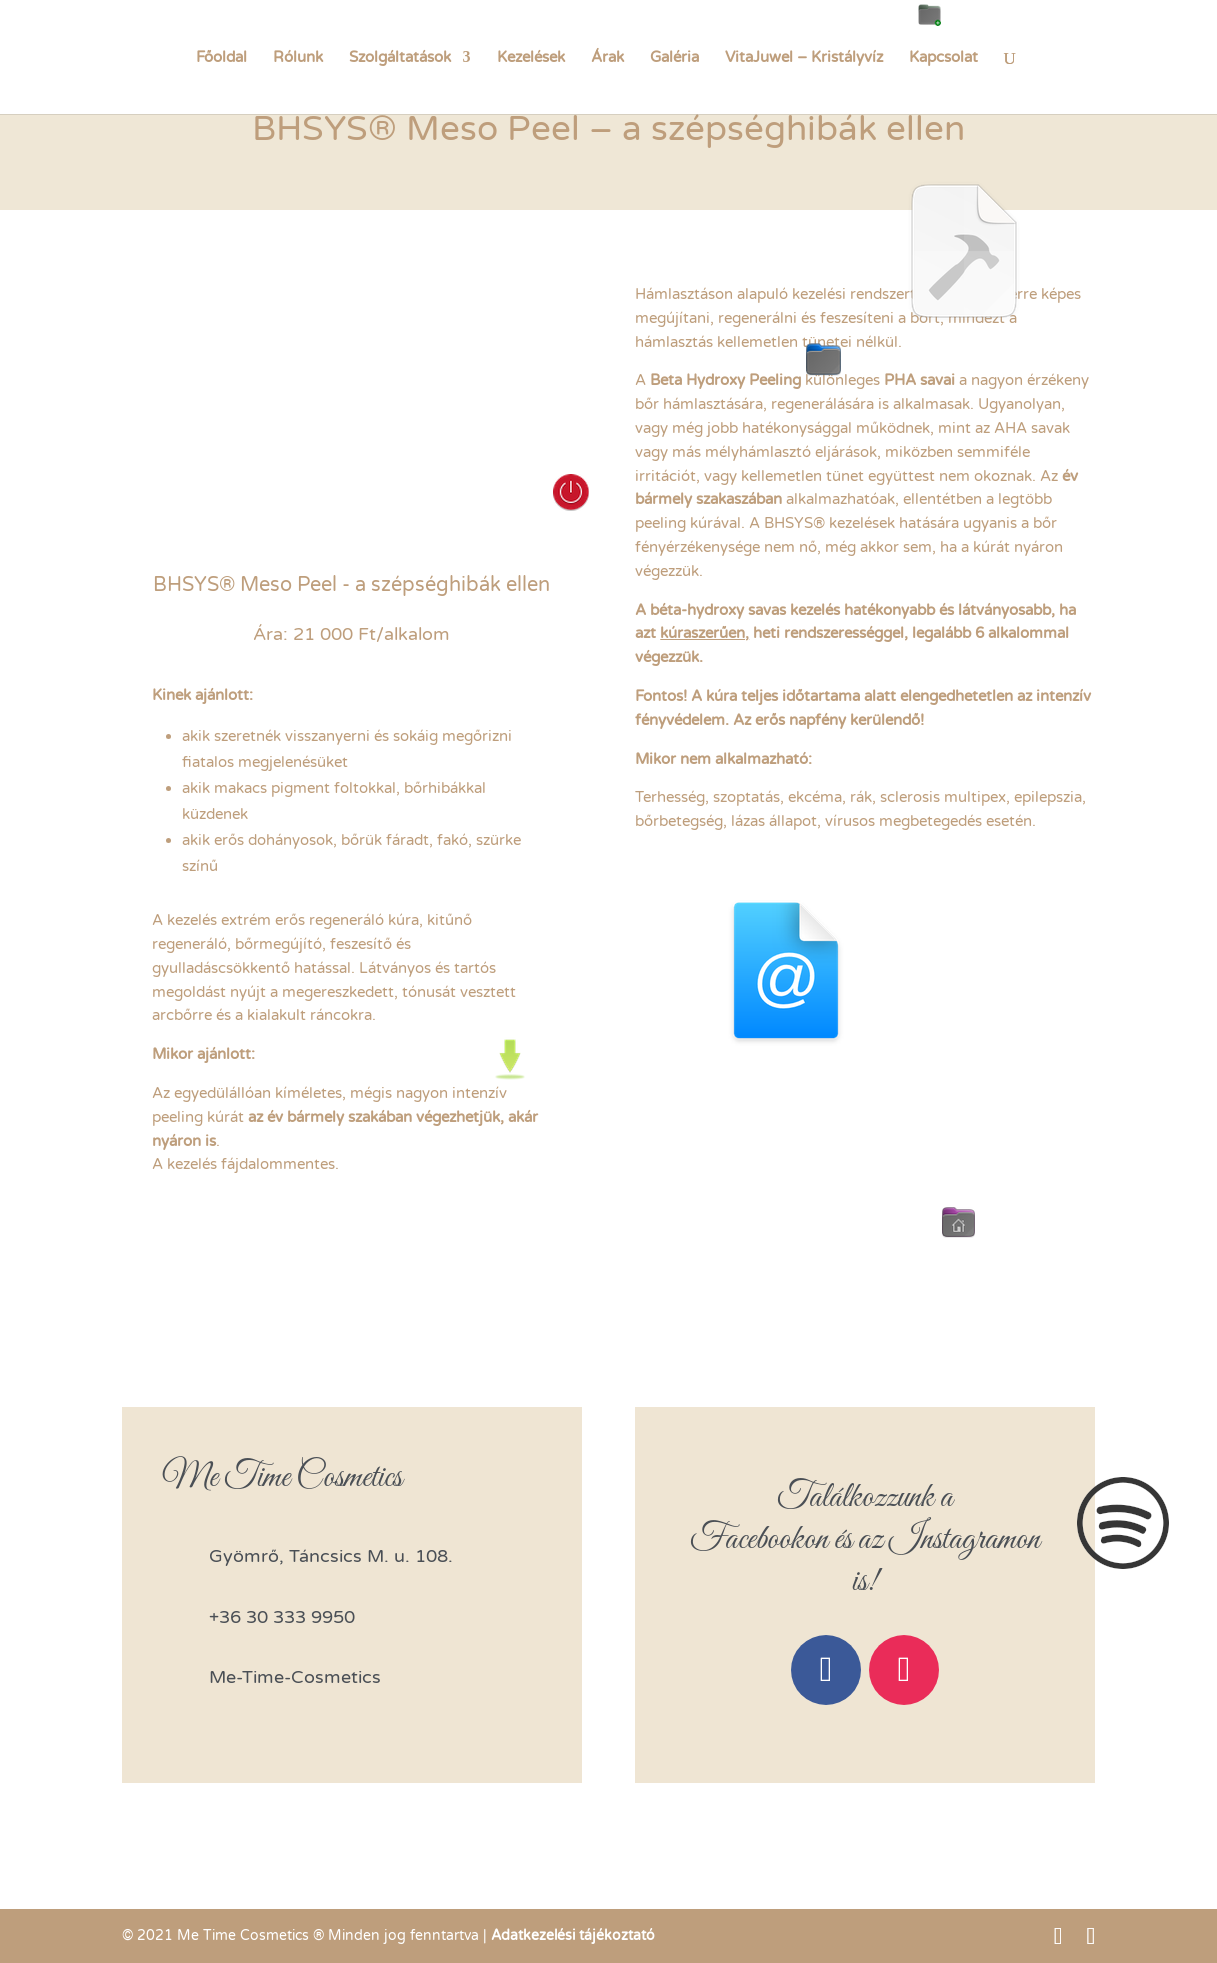 Image resolution: width=1217 pixels, height=1963 pixels. I want to click on save the current file or document, so click(510, 1057).